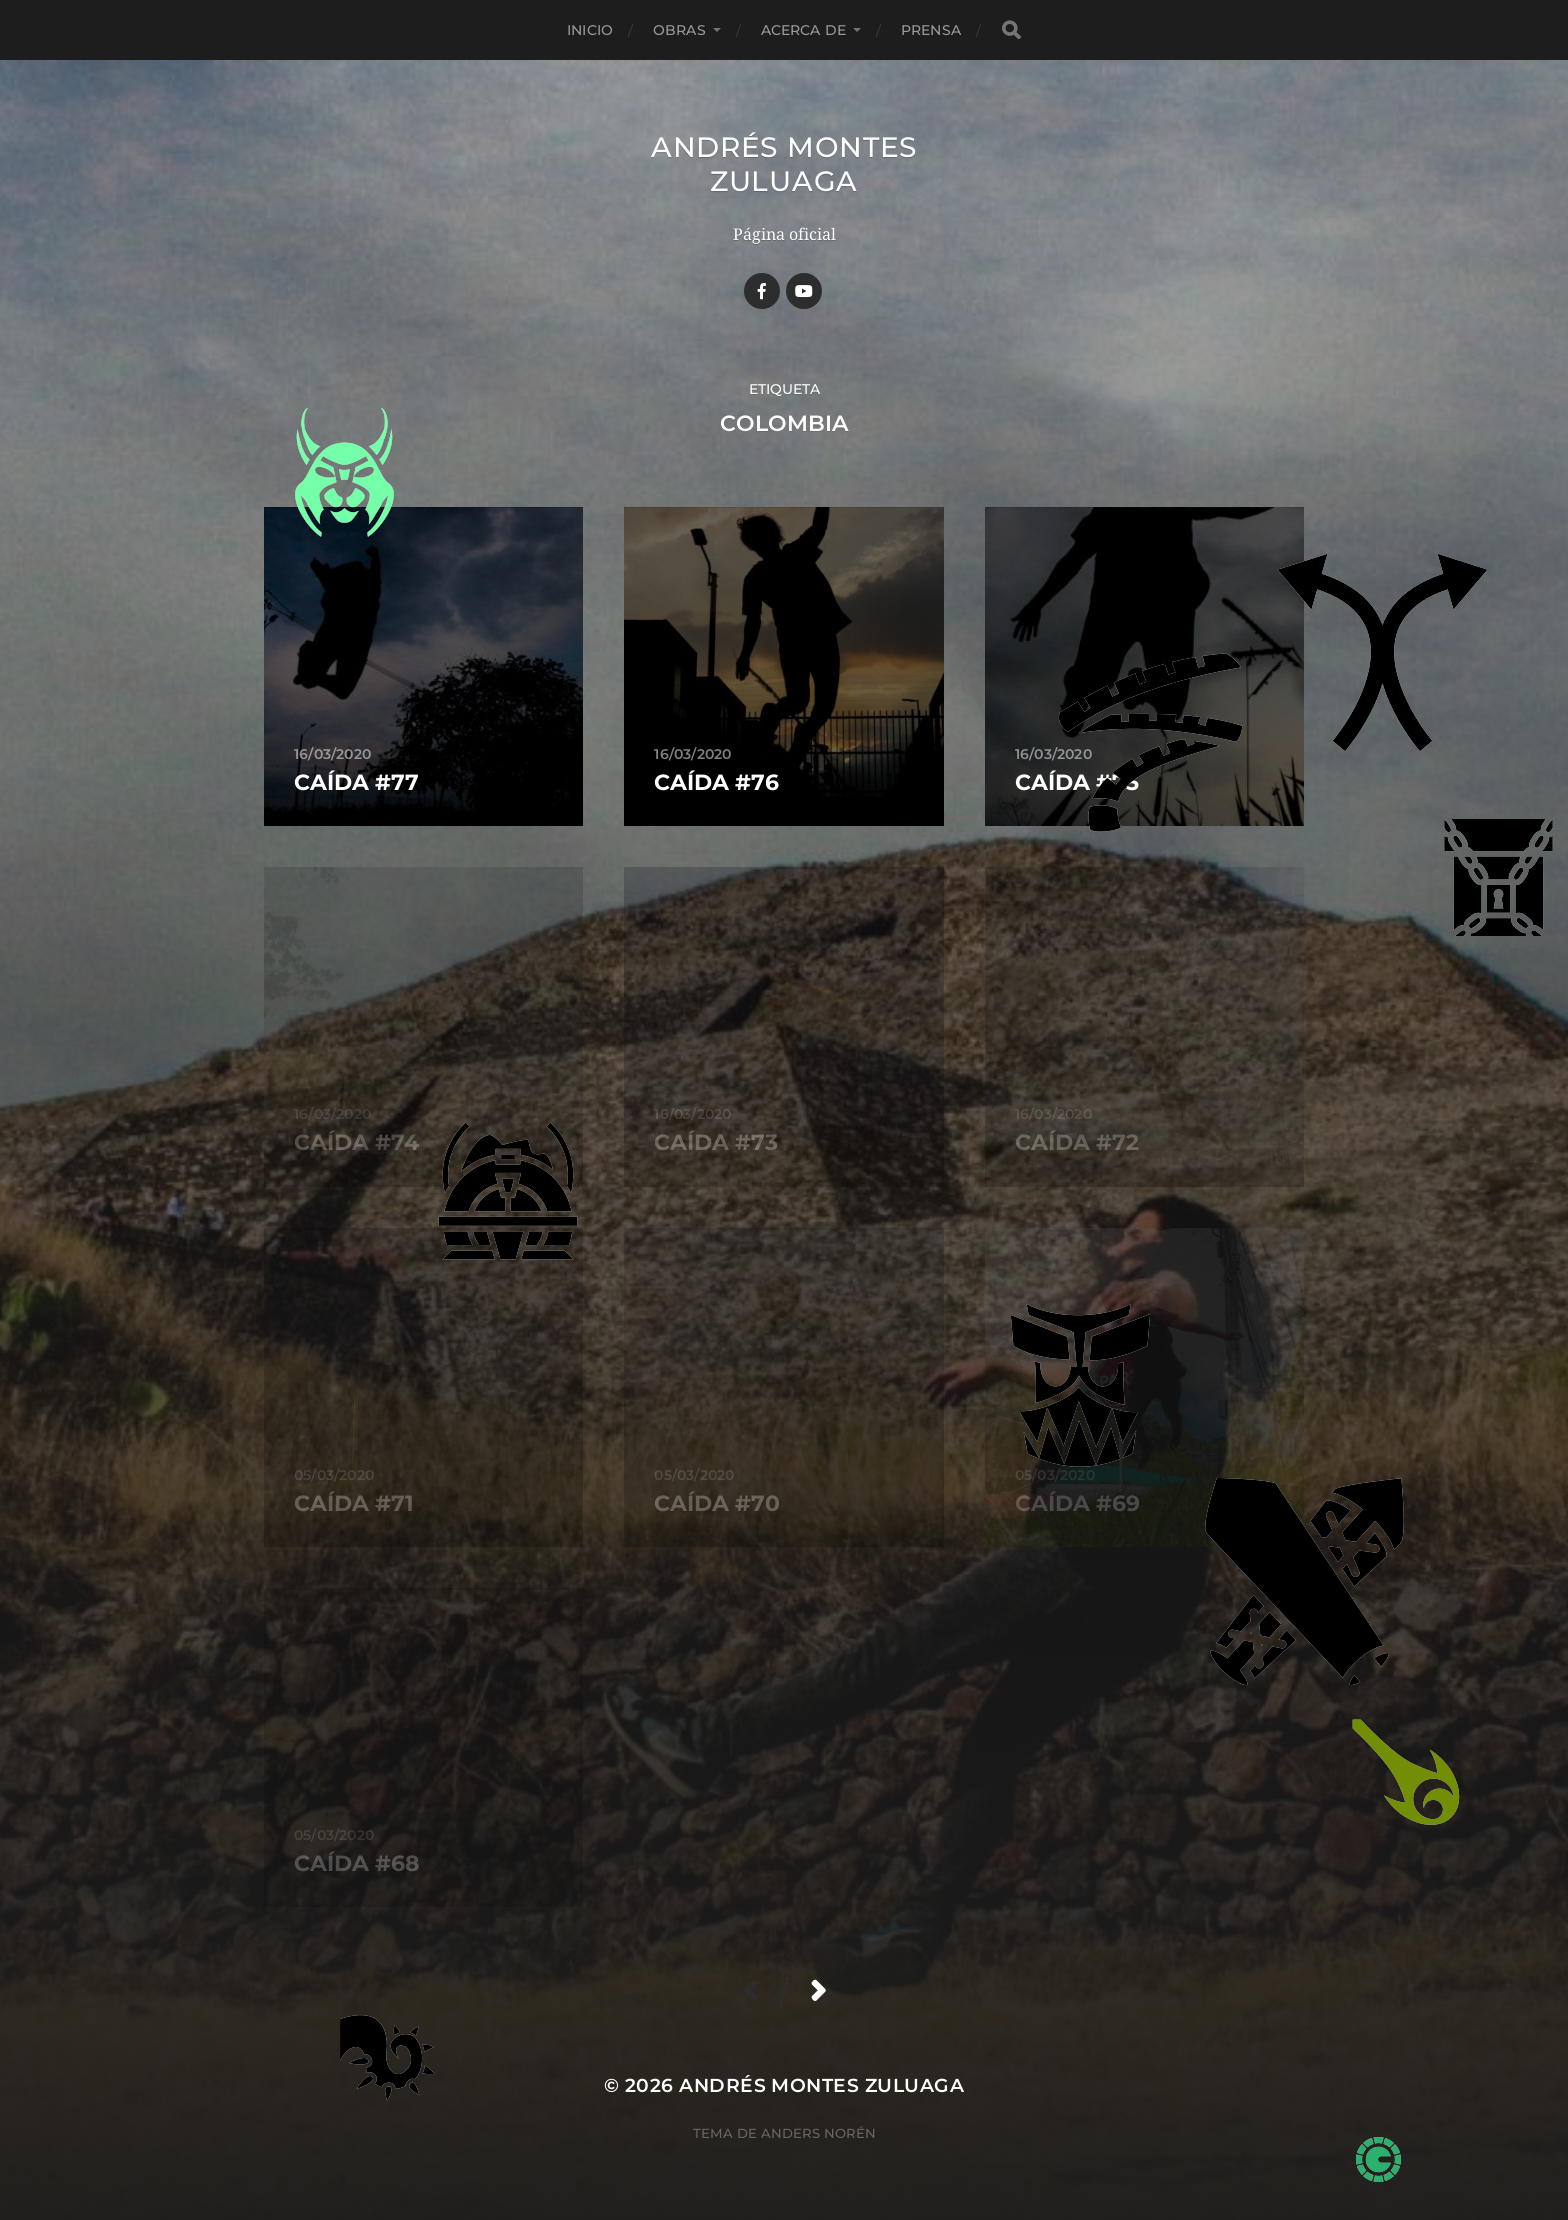 Image resolution: width=1568 pixels, height=2220 pixels. Describe the element at coordinates (1150, 742) in the screenshot. I see `access measurement or dimension tools` at that location.